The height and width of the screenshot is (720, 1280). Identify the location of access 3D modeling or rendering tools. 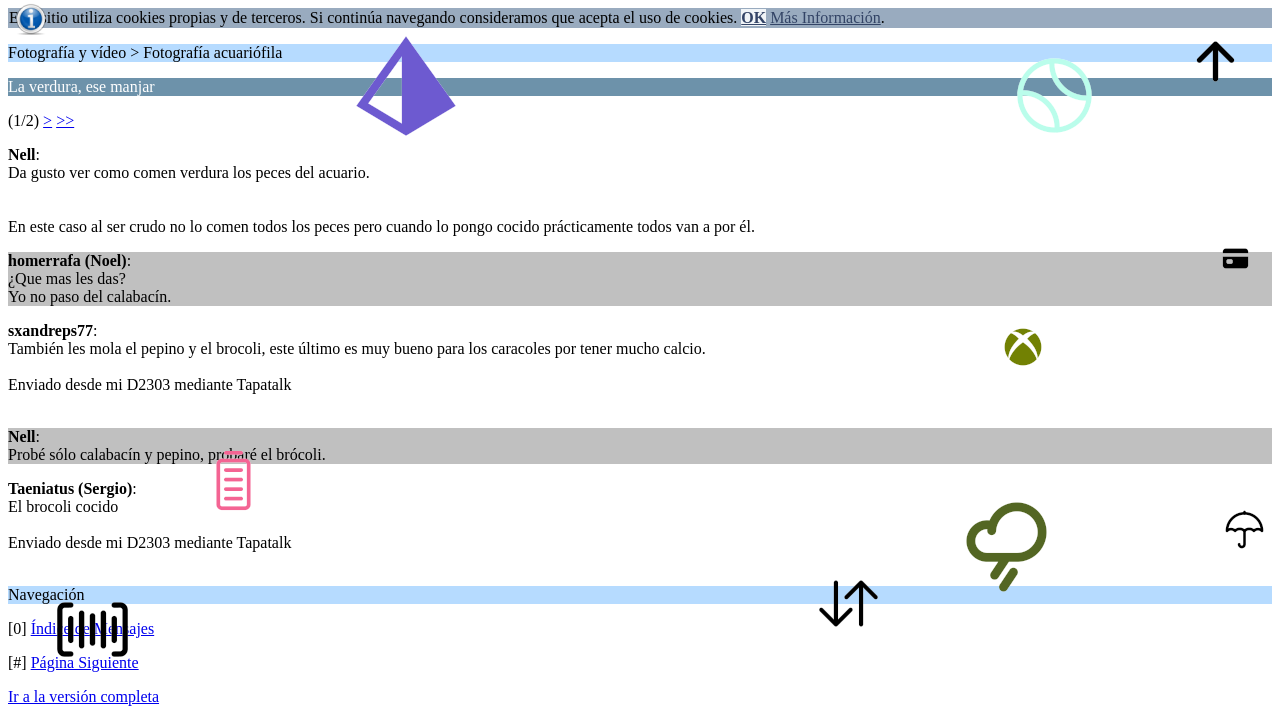
(406, 86).